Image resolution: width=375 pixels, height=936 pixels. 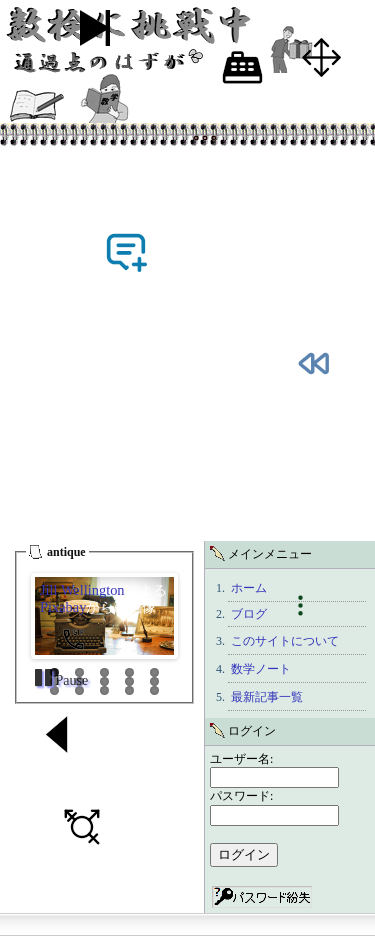 What do you see at coordinates (56, 734) in the screenshot?
I see `go back to the previous screen` at bounding box center [56, 734].